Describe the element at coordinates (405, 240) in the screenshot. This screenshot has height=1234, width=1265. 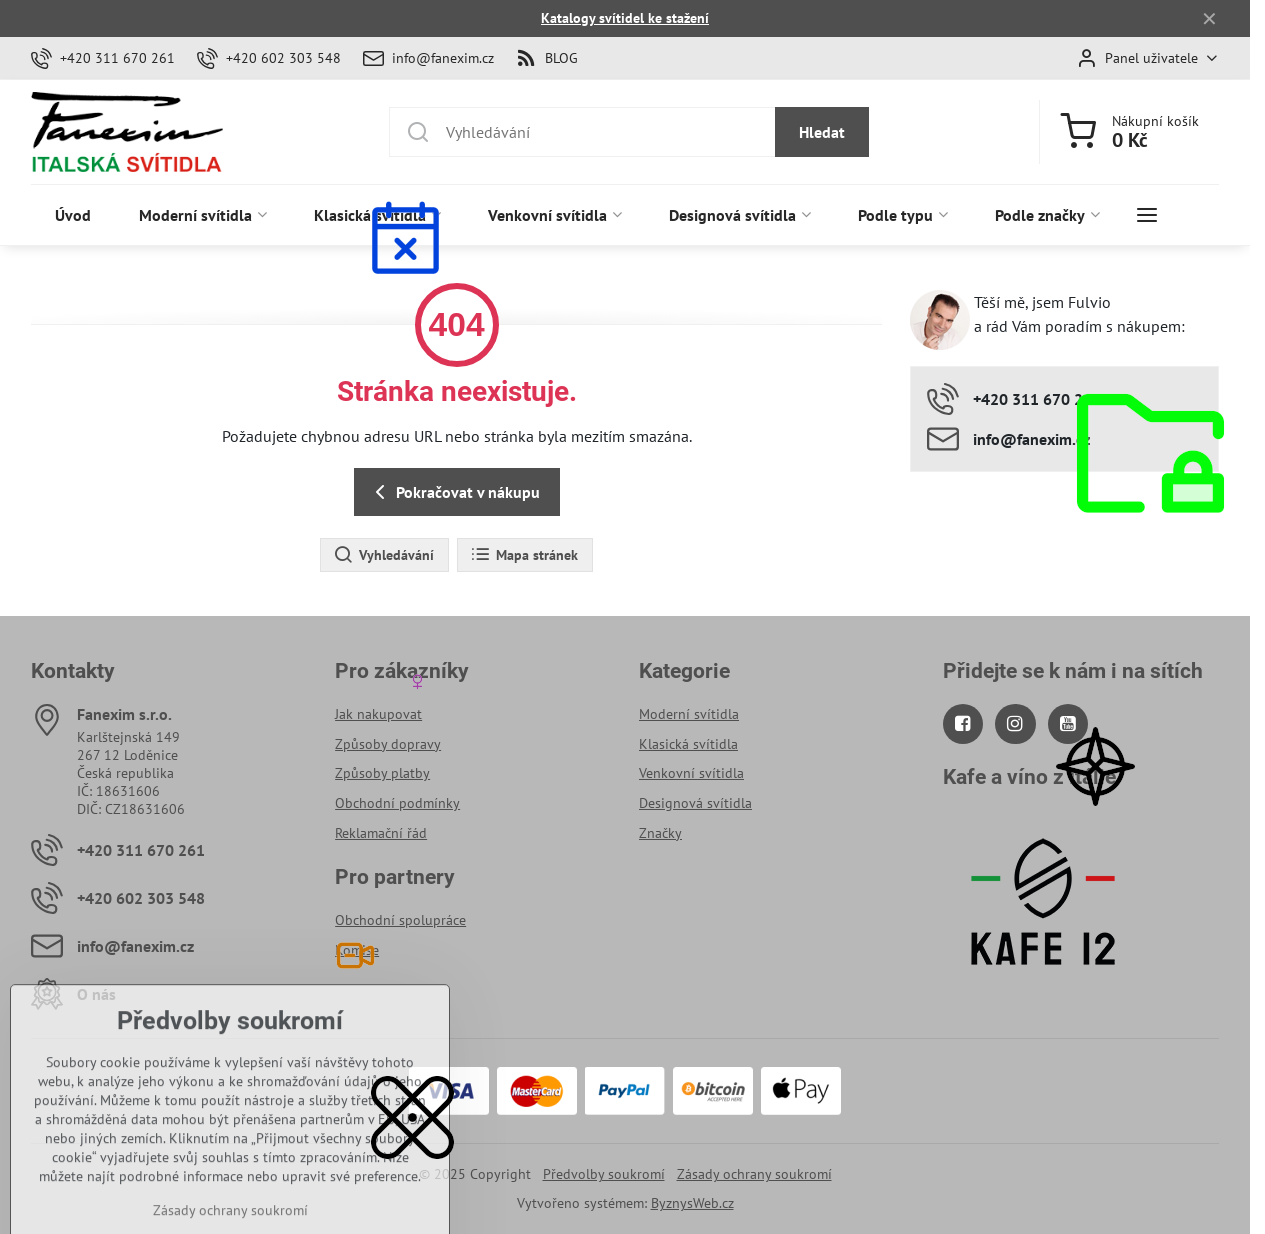
I see `cancel or delete a scheduled event` at that location.